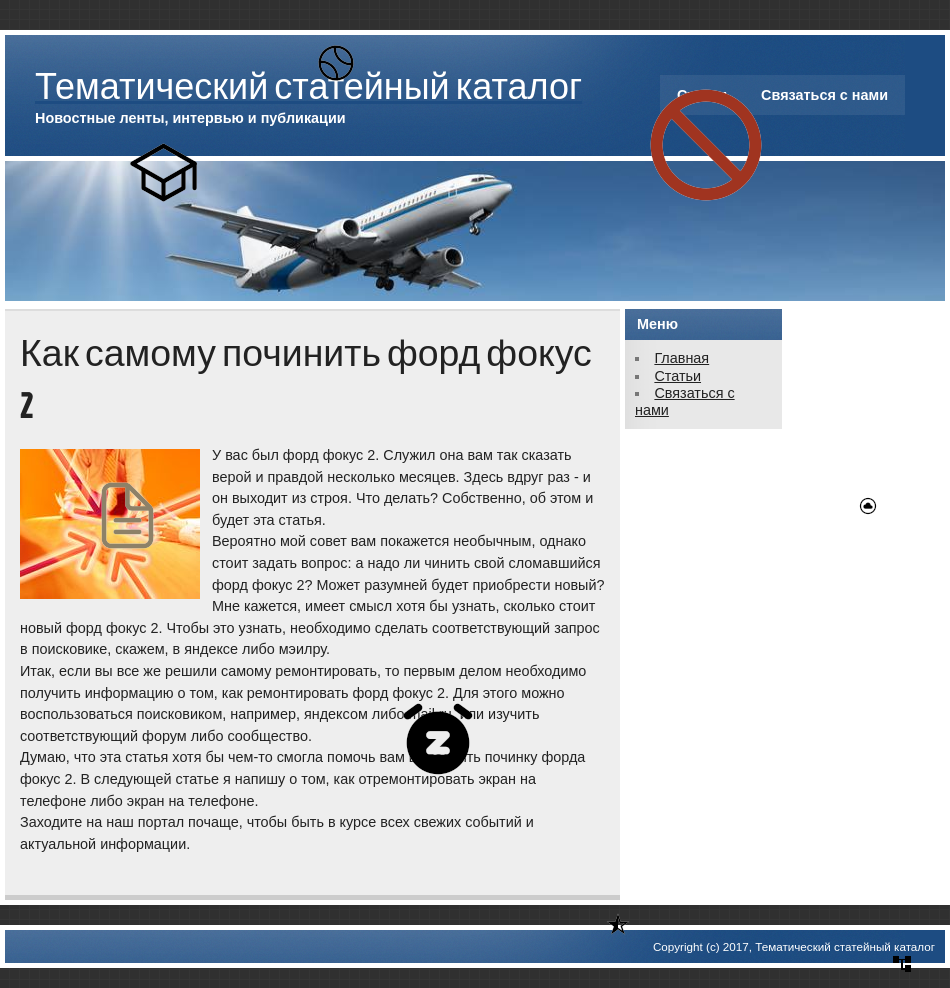  Describe the element at coordinates (902, 964) in the screenshot. I see `view account hierarchy or organizational structure` at that location.